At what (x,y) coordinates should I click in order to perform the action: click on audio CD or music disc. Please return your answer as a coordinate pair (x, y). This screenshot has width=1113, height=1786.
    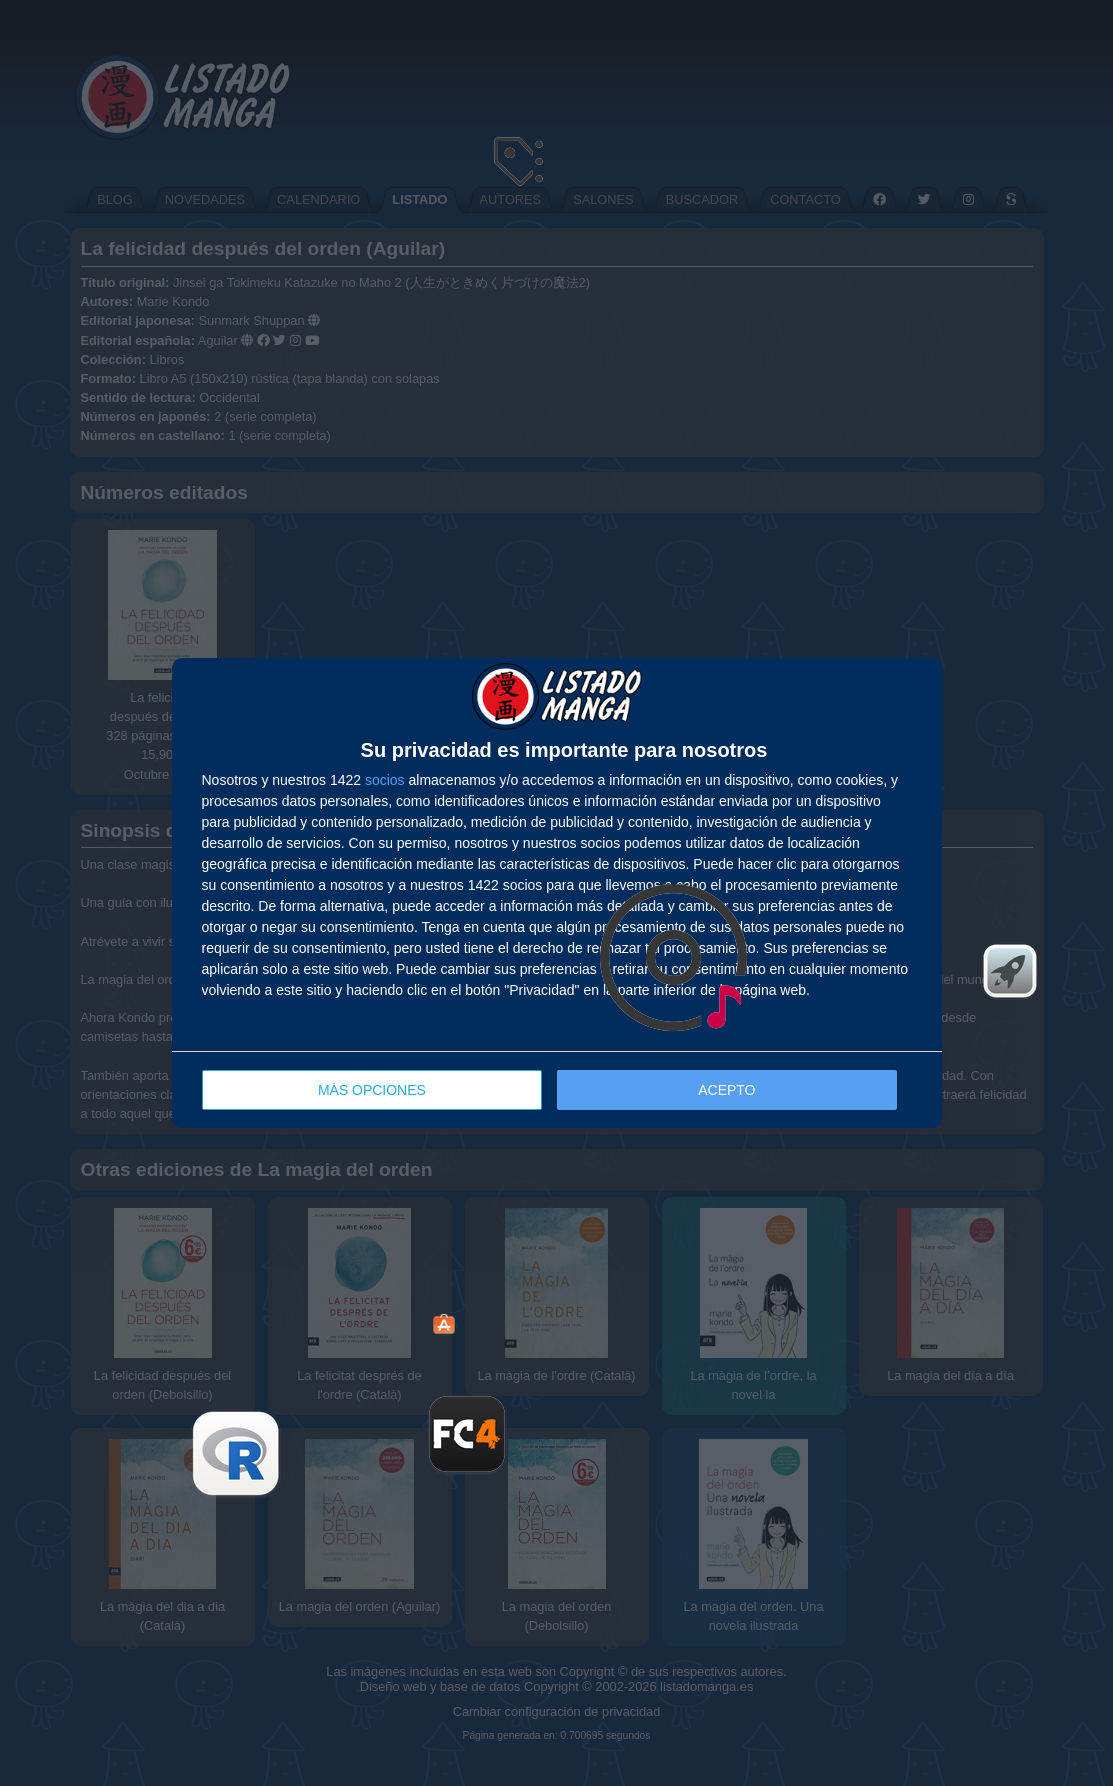
    Looking at the image, I should click on (673, 957).